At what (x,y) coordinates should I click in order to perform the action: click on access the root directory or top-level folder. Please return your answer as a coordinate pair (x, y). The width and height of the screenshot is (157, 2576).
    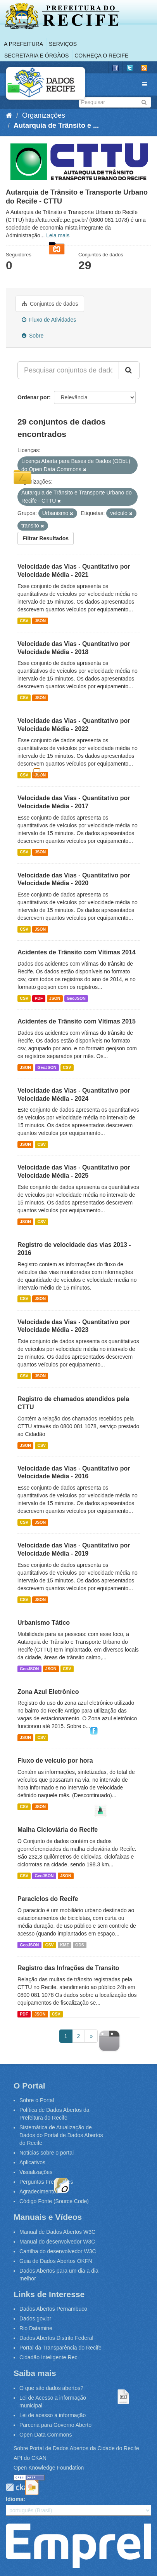
    Looking at the image, I should click on (22, 477).